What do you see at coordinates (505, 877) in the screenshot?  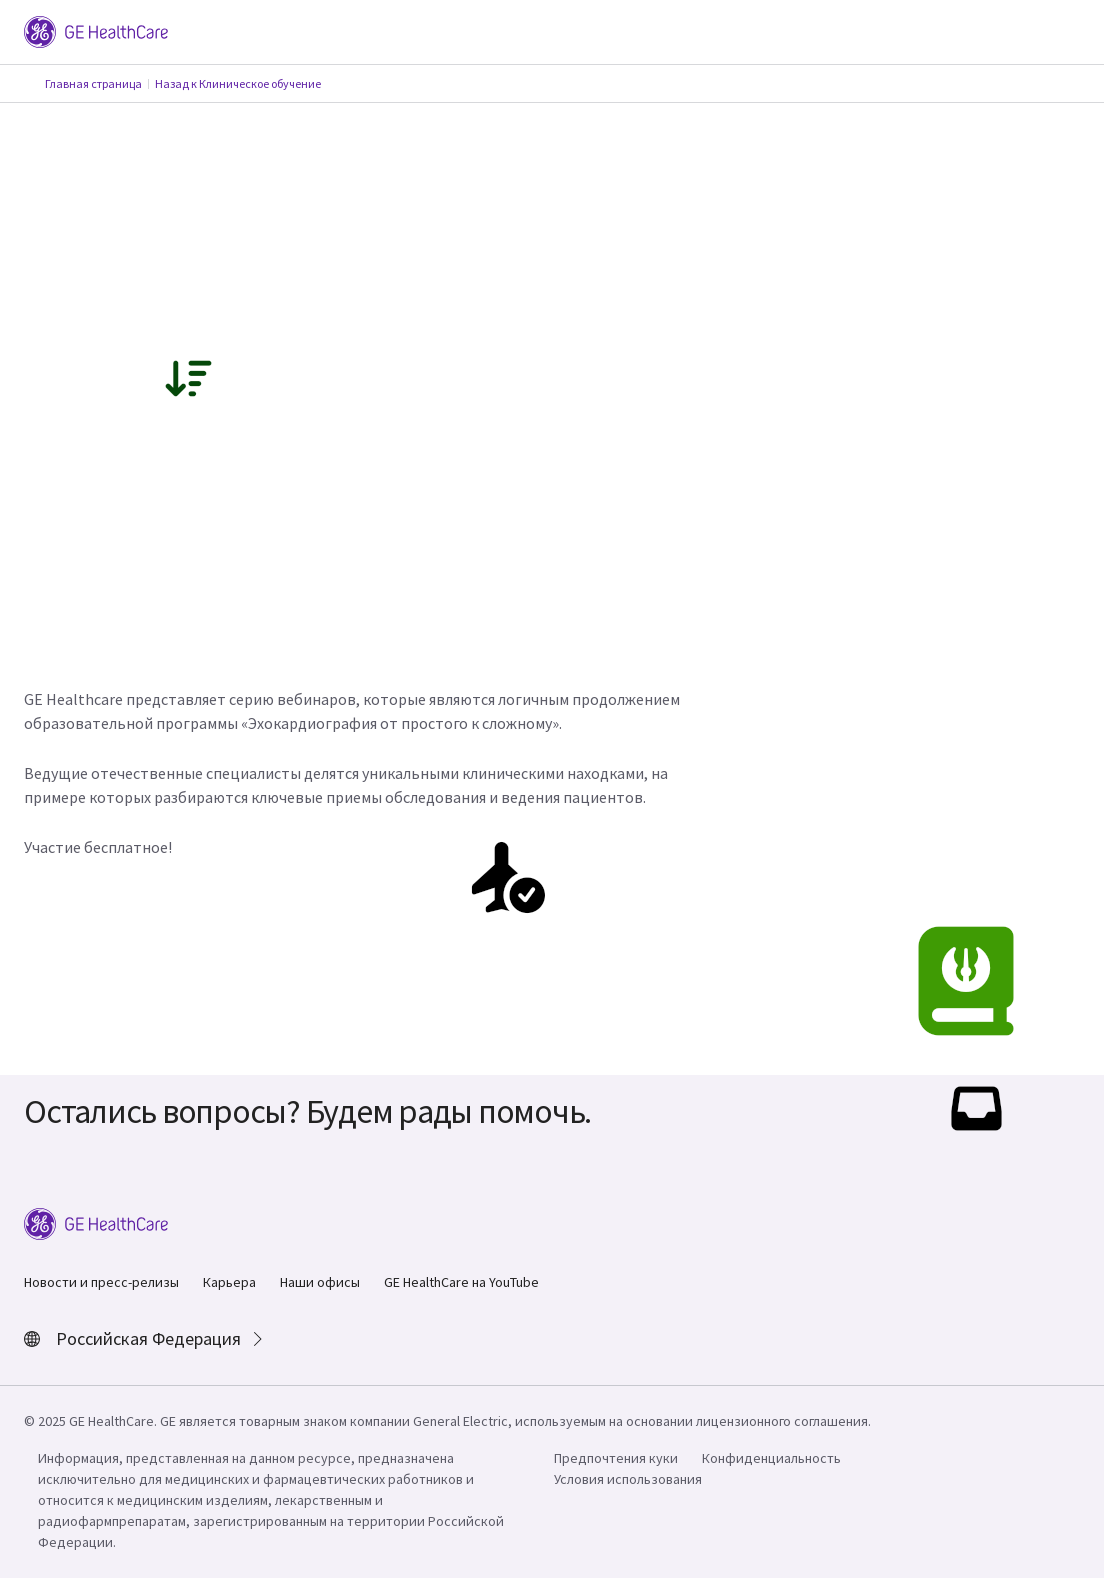 I see `flight booking confirmed` at bounding box center [505, 877].